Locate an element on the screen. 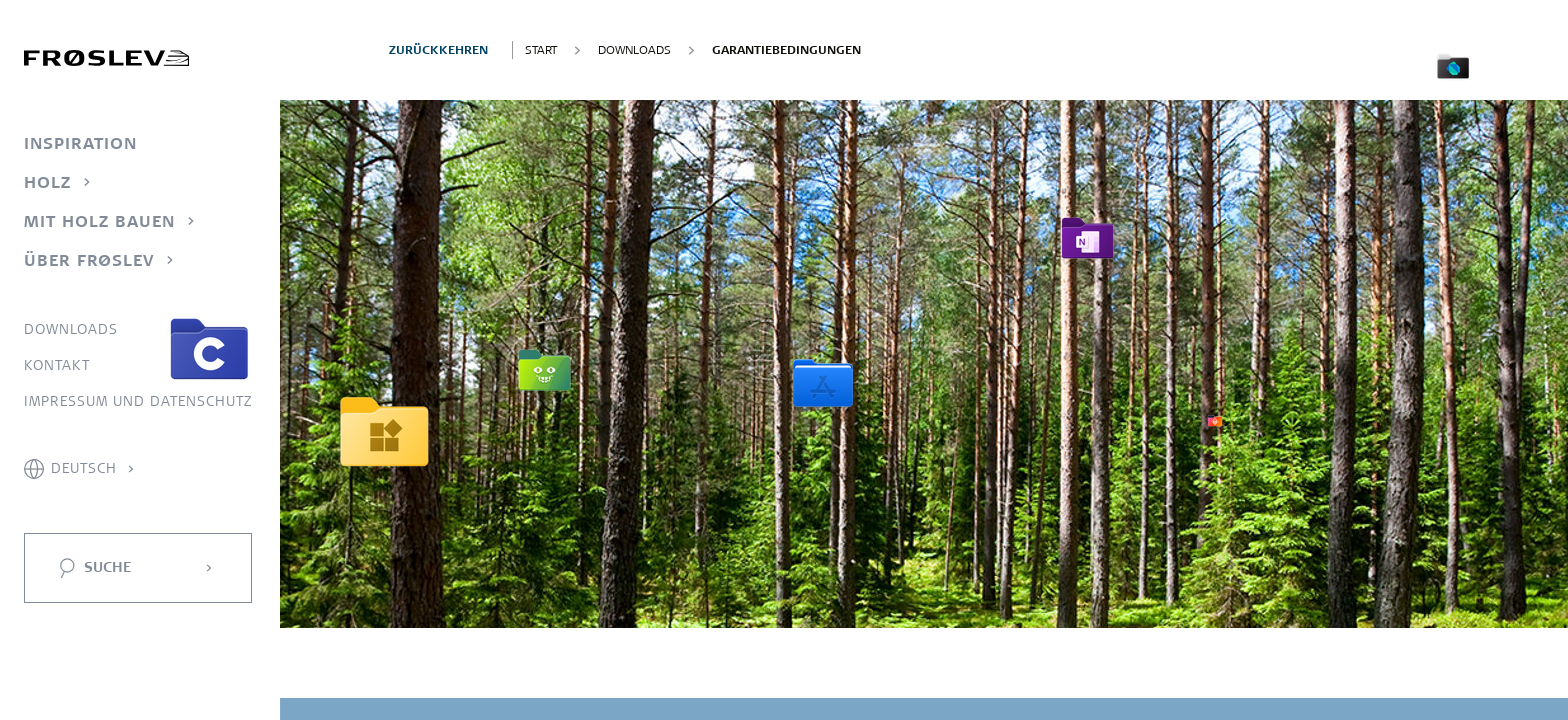 The image size is (1568, 720). open HP Omen gaming software folder is located at coordinates (1215, 421).